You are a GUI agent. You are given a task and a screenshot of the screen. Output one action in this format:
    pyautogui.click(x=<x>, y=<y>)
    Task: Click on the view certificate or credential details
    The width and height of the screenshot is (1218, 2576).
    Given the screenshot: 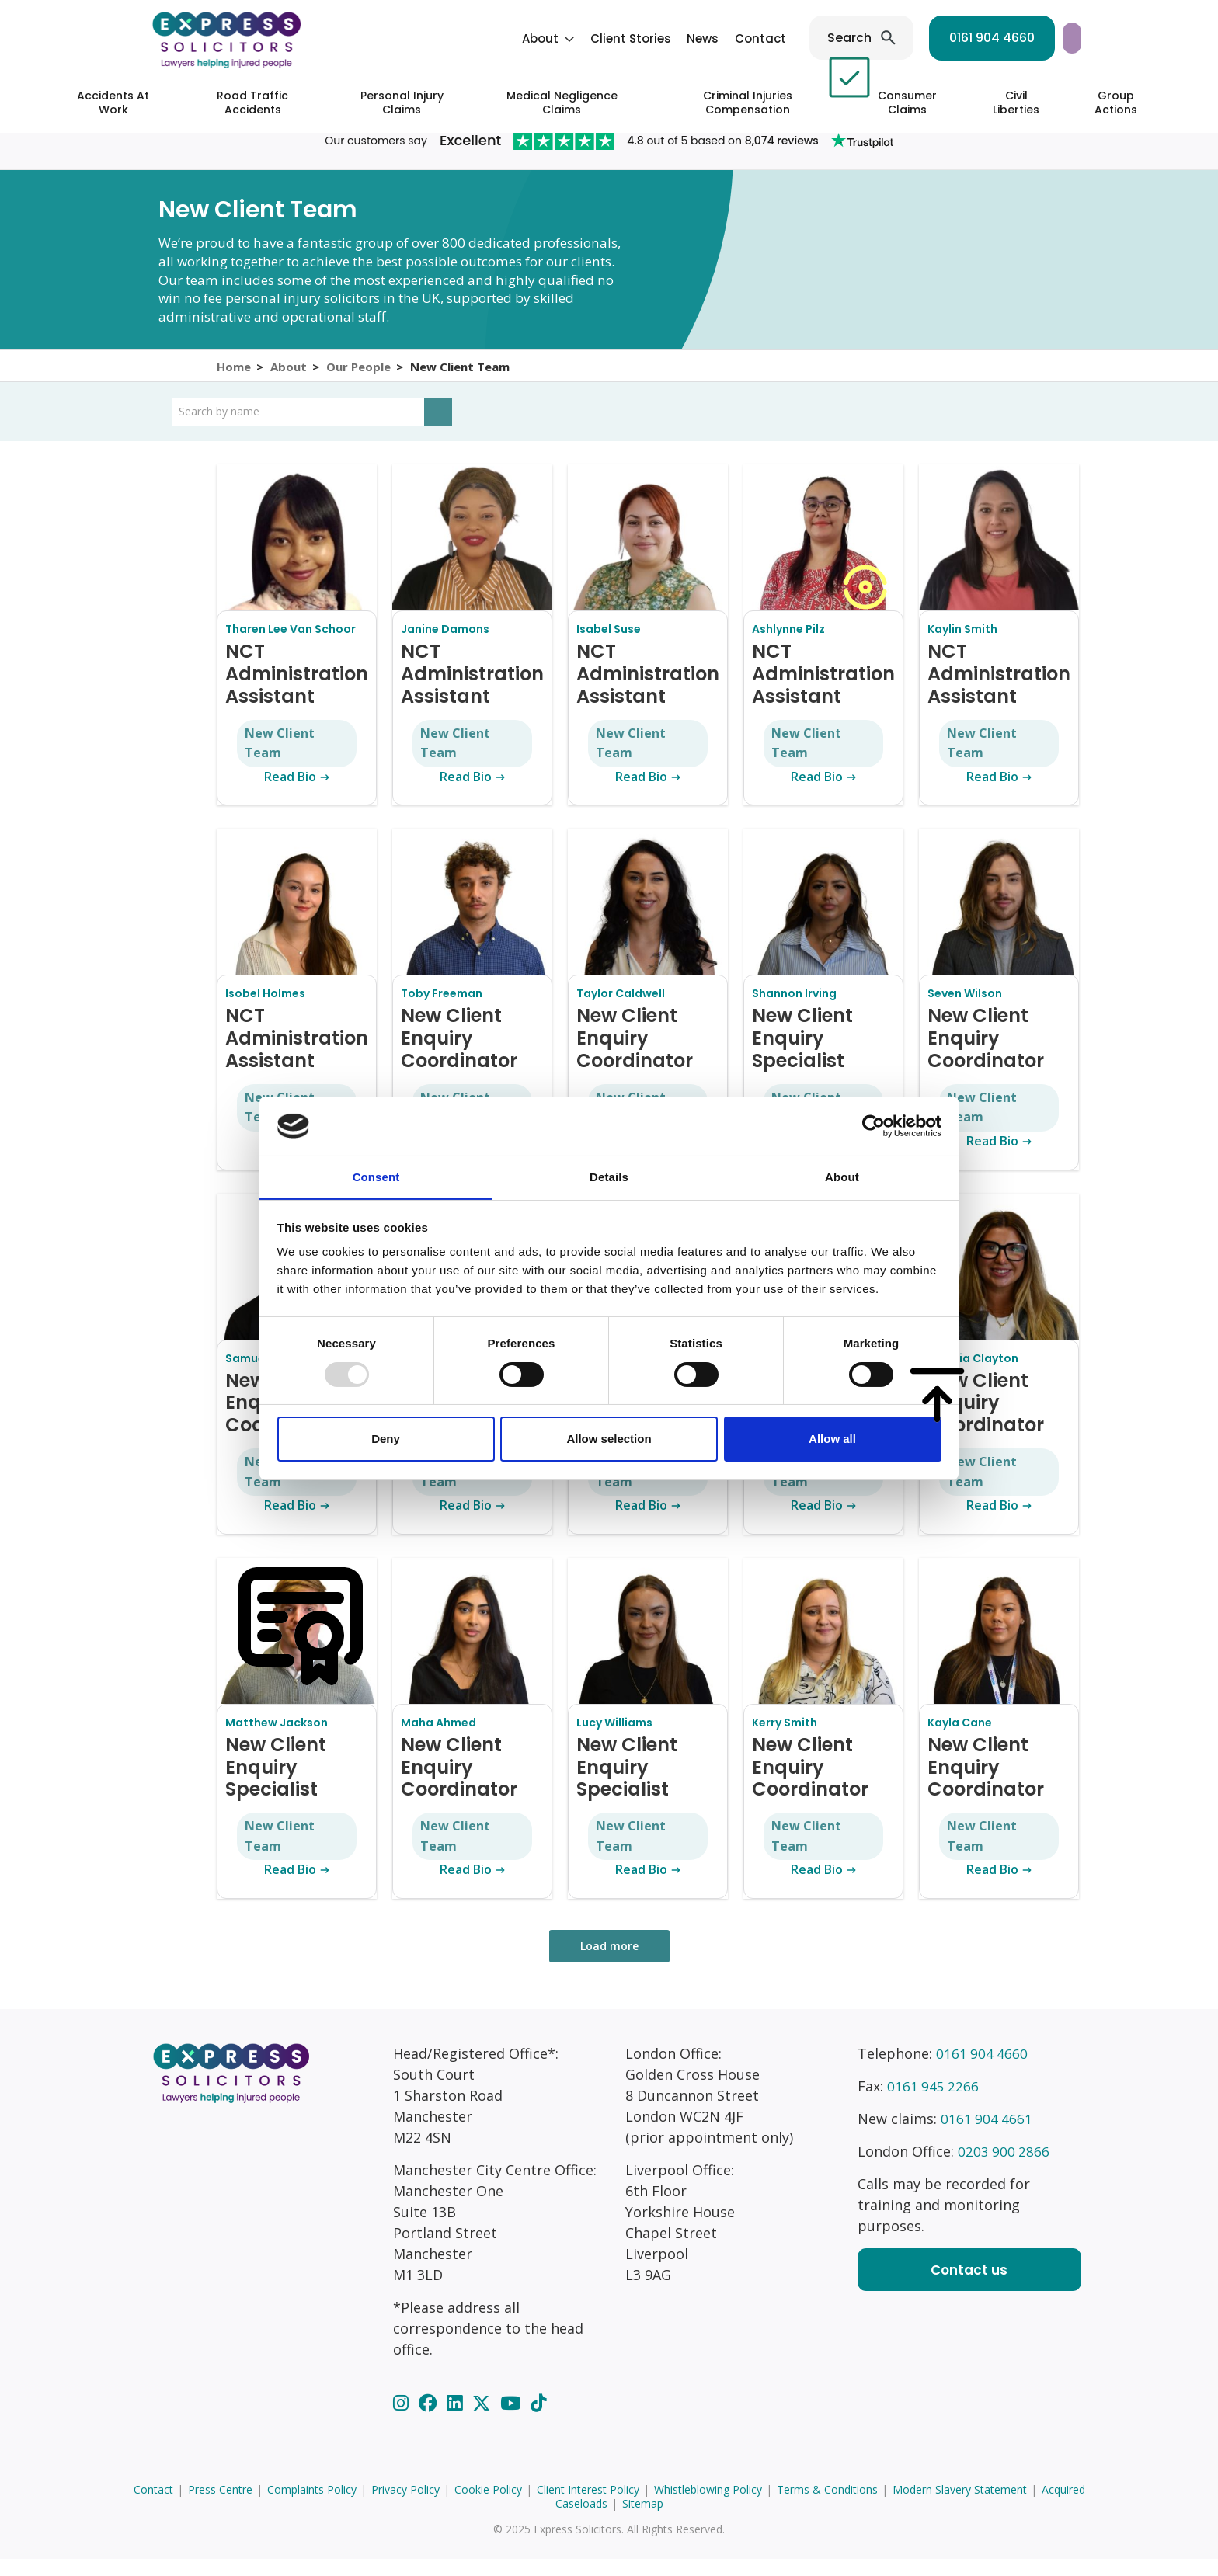 What is the action you would take?
    pyautogui.click(x=301, y=1617)
    